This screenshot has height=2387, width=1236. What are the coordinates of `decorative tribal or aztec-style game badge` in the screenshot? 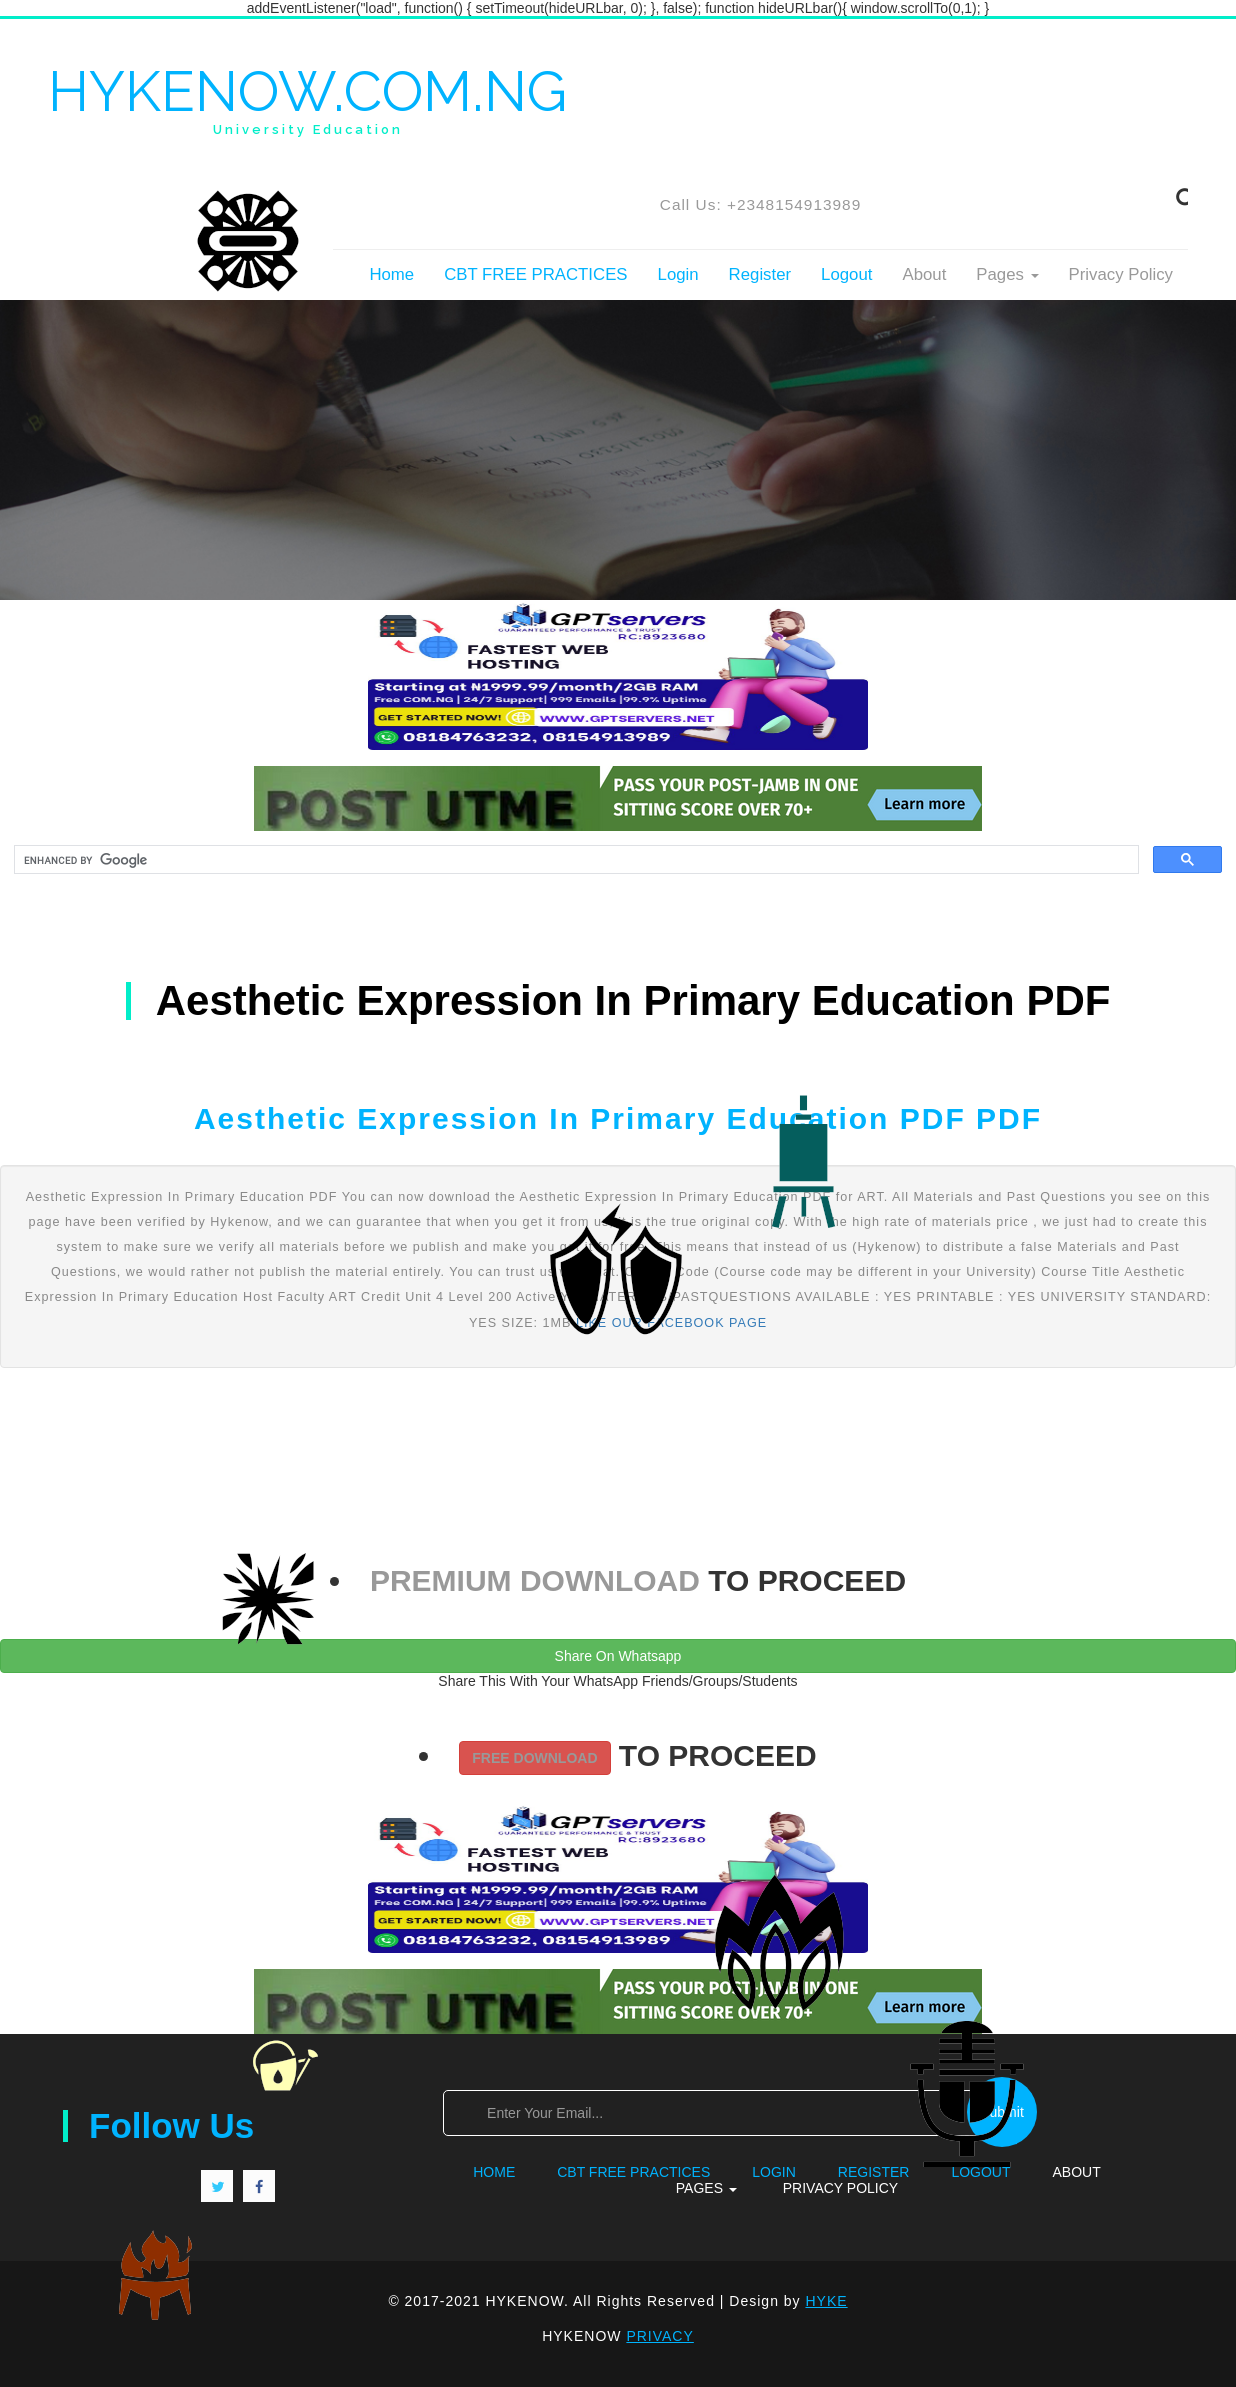 It's located at (248, 241).